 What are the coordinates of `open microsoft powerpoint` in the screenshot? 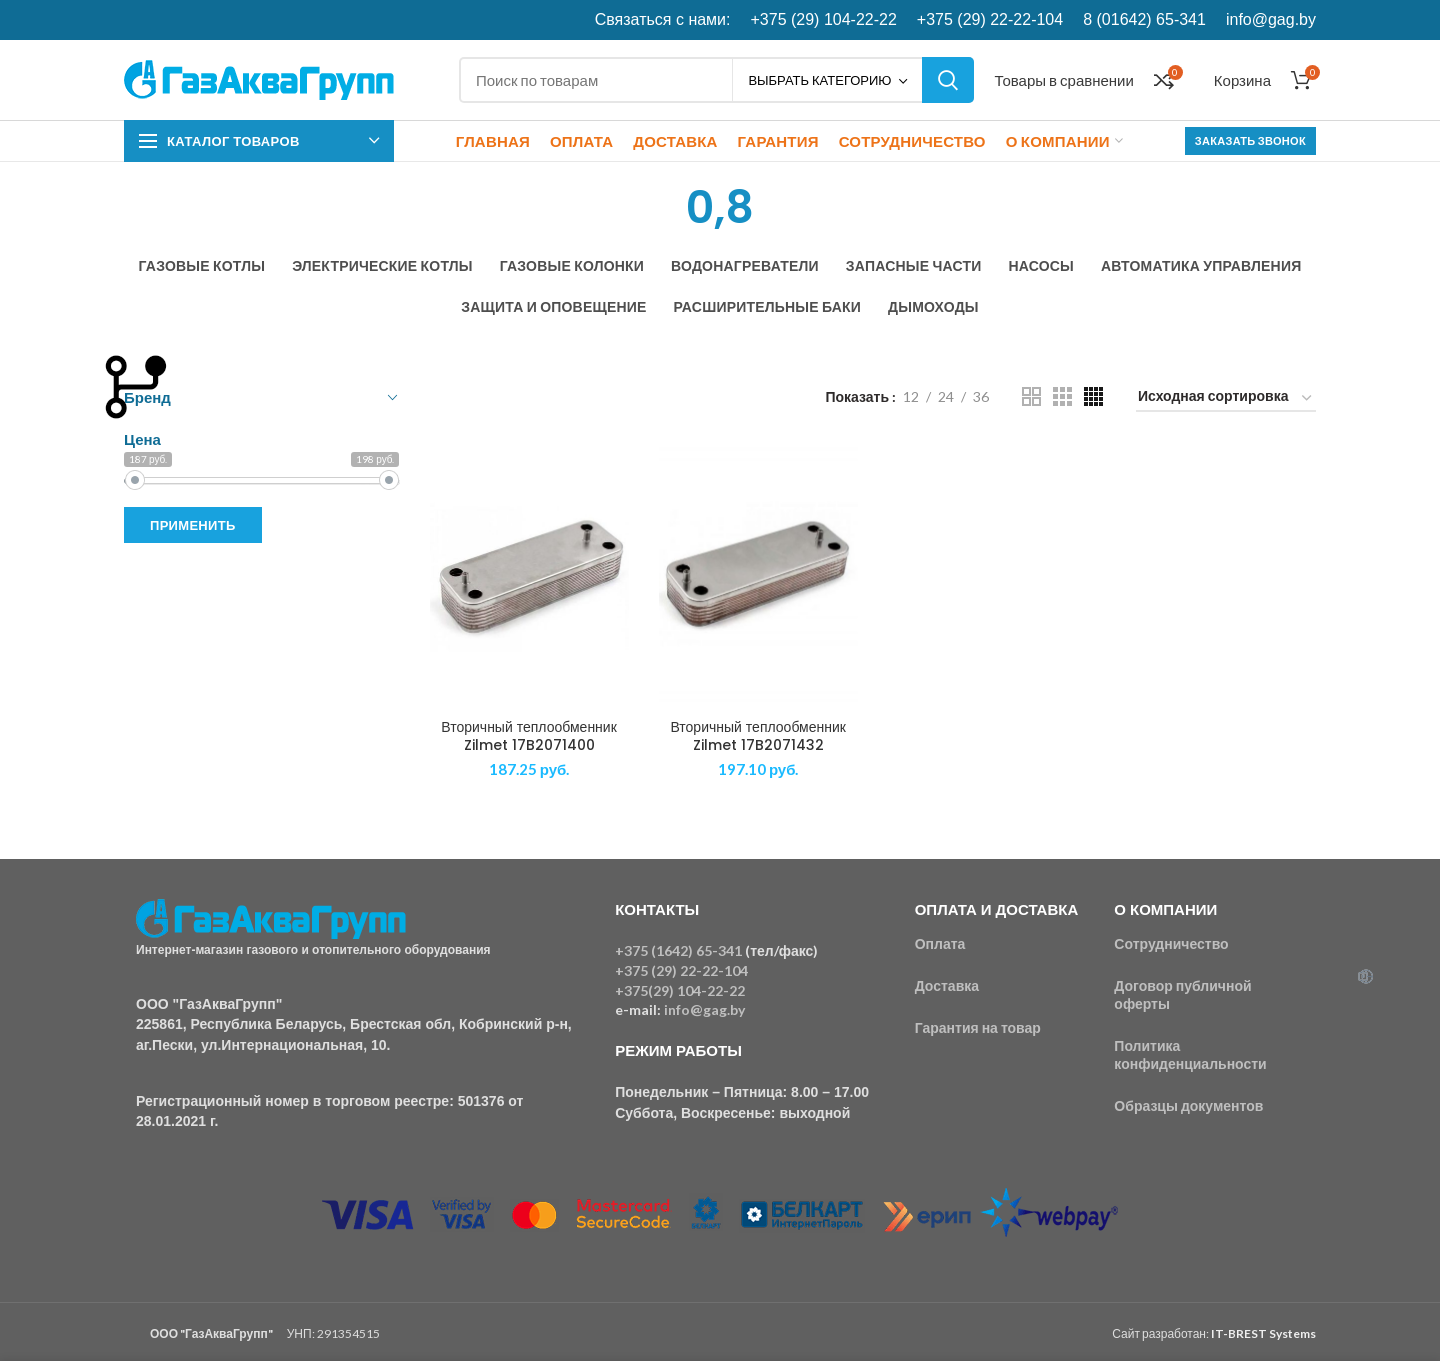 It's located at (1365, 976).